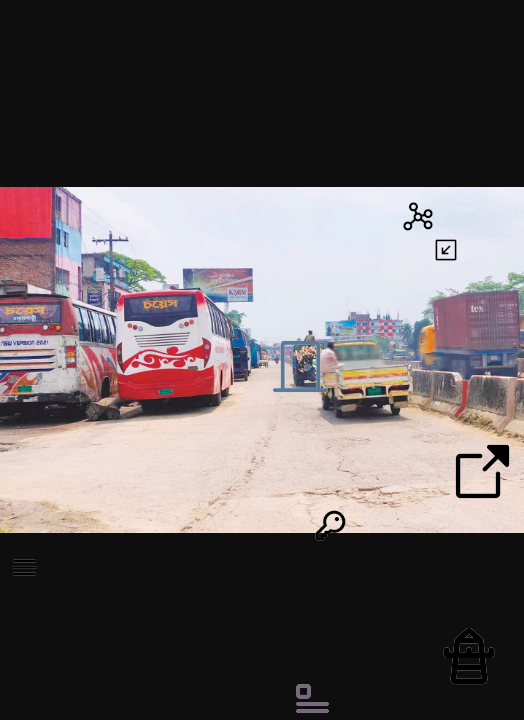 This screenshot has height=720, width=524. I want to click on view network graph or connections, so click(418, 217).